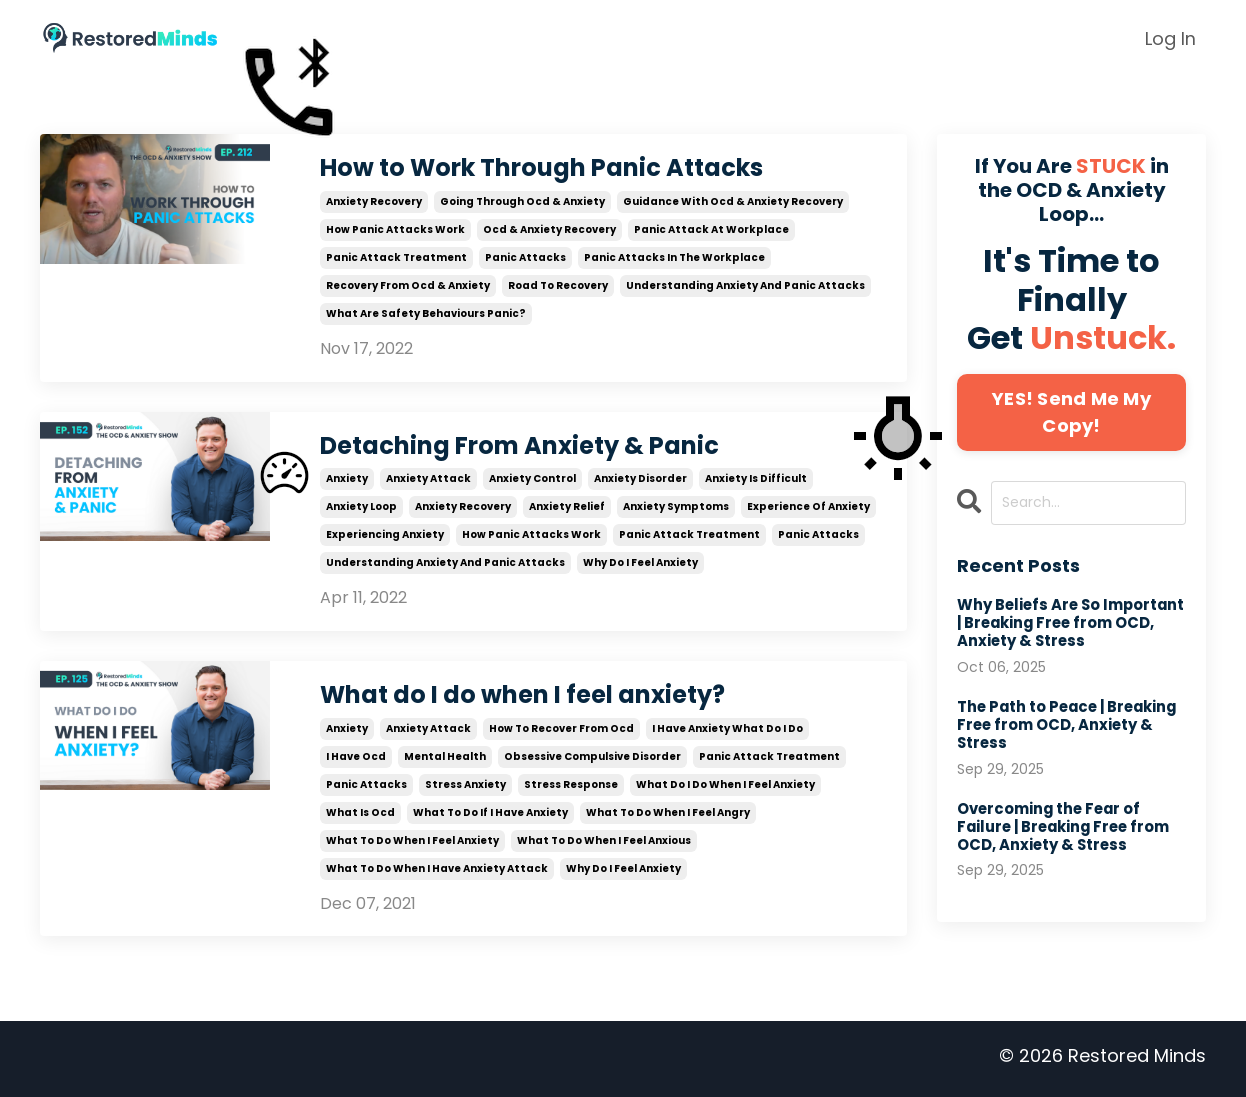 The image size is (1246, 1097). Describe the element at coordinates (289, 92) in the screenshot. I see `phone call connected via bluetooth speaker` at that location.